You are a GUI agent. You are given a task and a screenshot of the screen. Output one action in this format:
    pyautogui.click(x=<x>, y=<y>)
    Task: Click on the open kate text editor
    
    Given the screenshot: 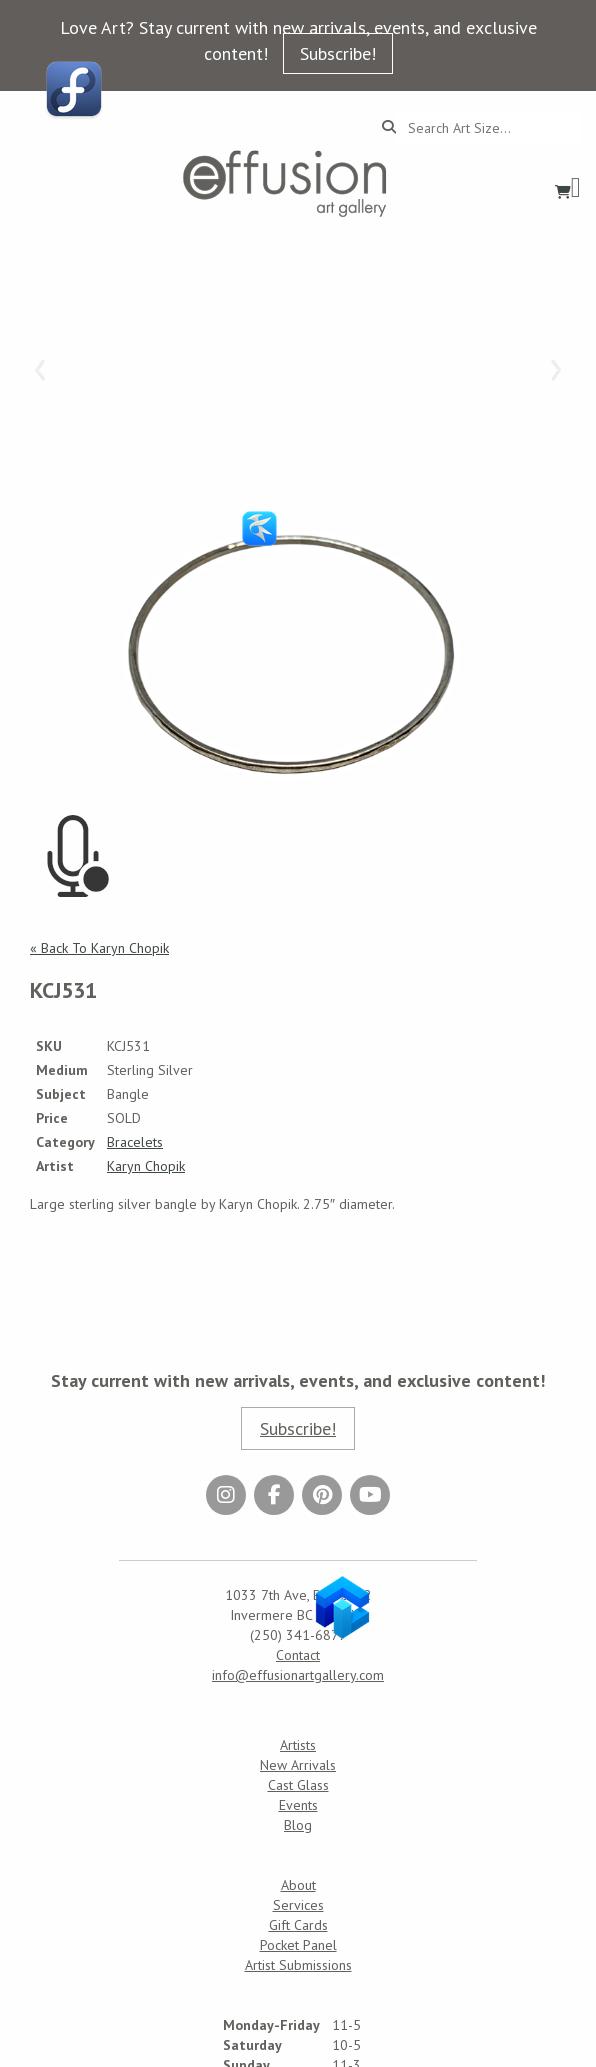 What is the action you would take?
    pyautogui.click(x=259, y=528)
    